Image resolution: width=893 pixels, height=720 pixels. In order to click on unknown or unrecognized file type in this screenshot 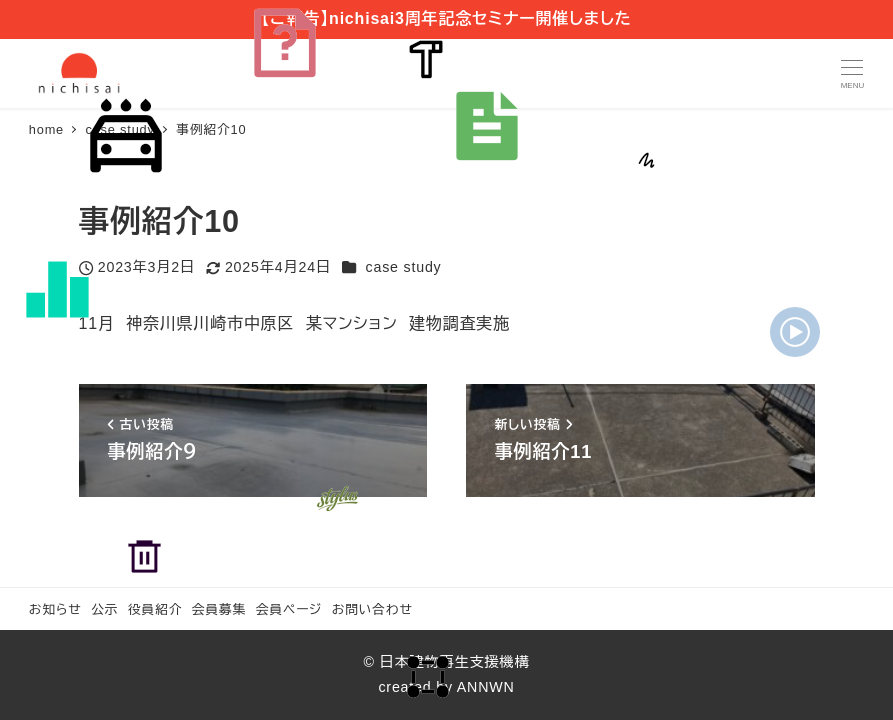, I will do `click(285, 43)`.